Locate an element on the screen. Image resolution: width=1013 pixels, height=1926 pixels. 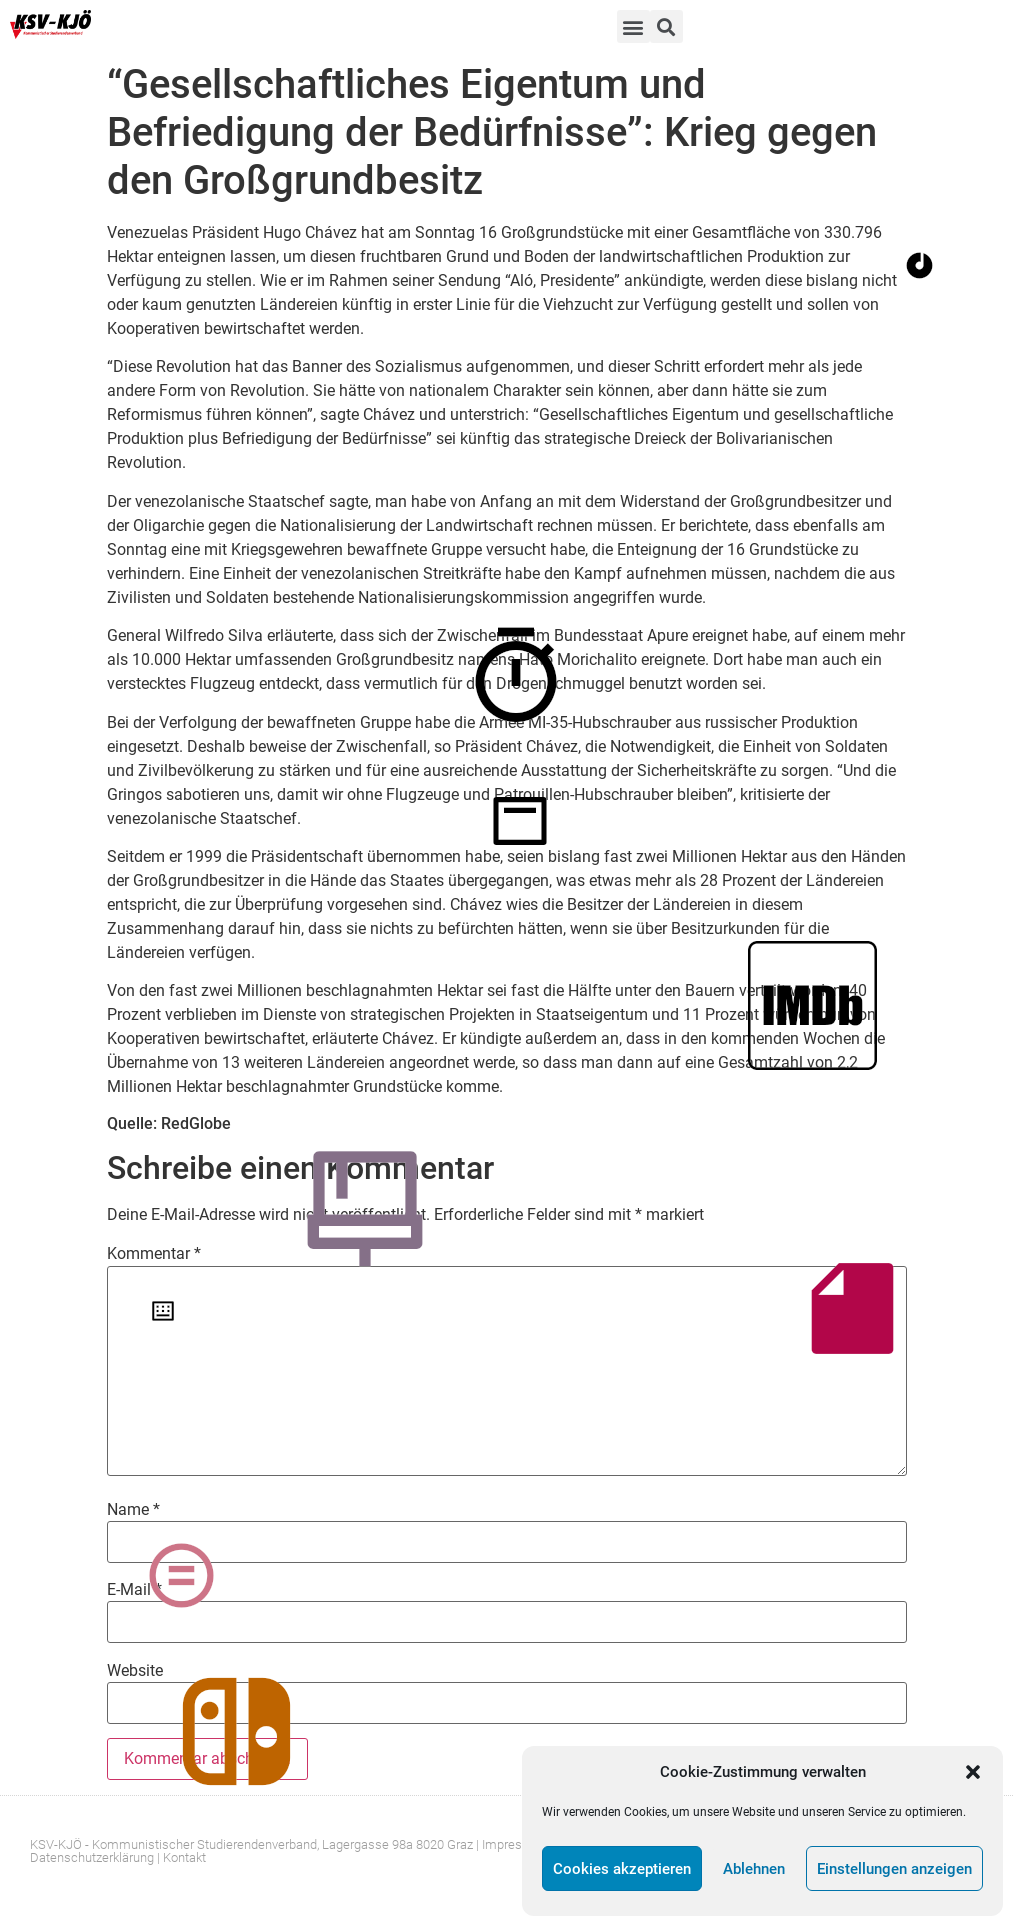
access brush or painting tools is located at coordinates (365, 1203).